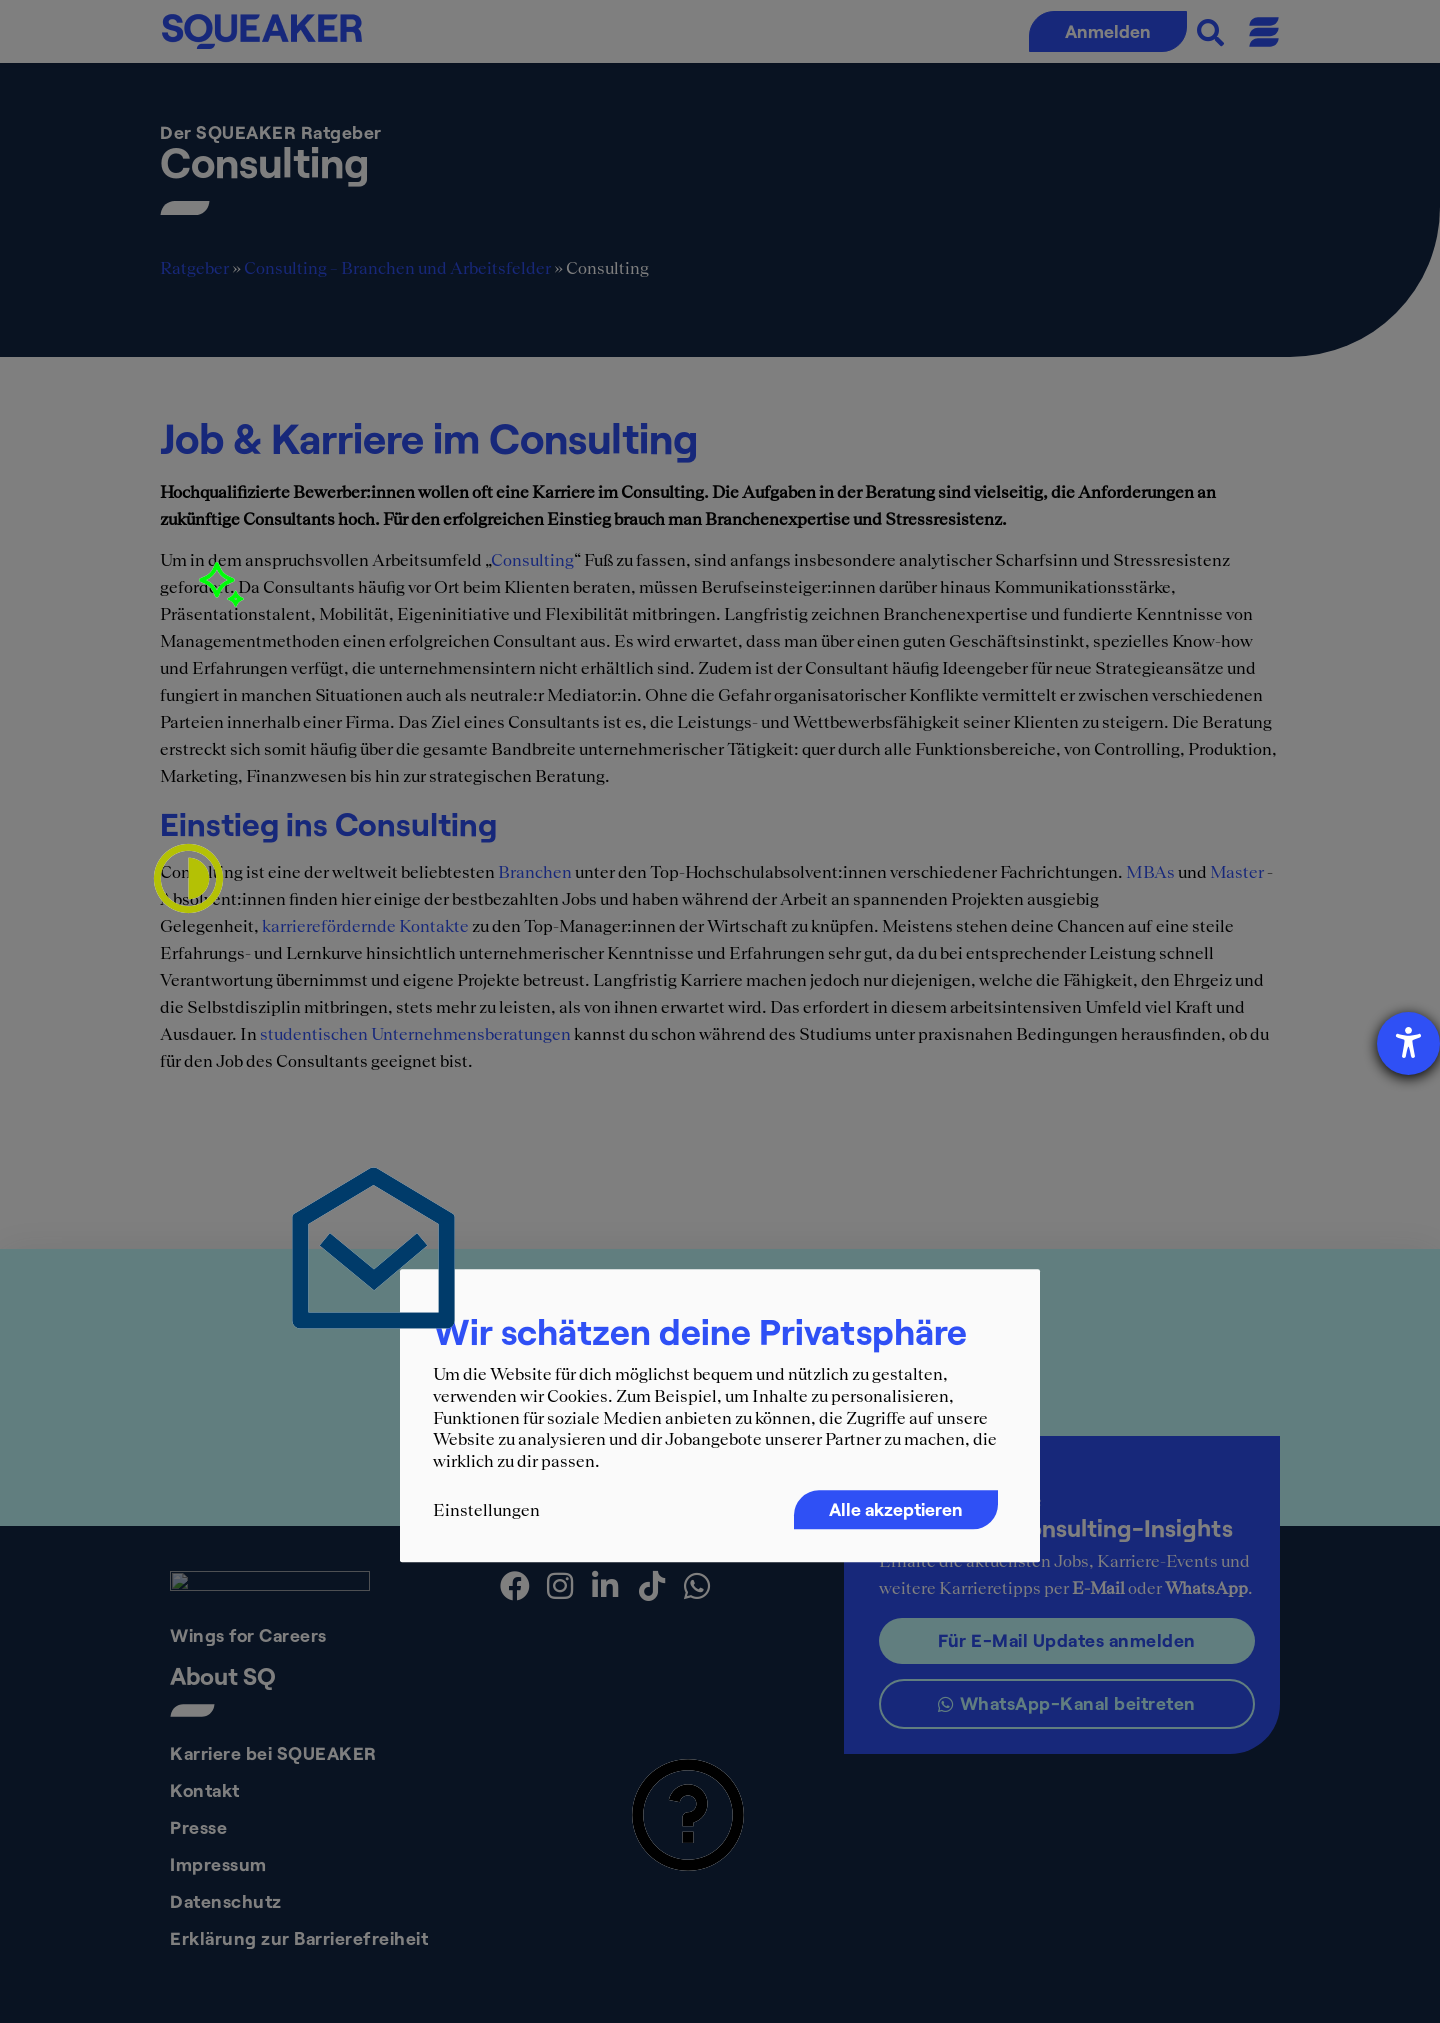 The height and width of the screenshot is (2023, 1440). What do you see at coordinates (373, 1255) in the screenshot?
I see `view an opened email message` at bounding box center [373, 1255].